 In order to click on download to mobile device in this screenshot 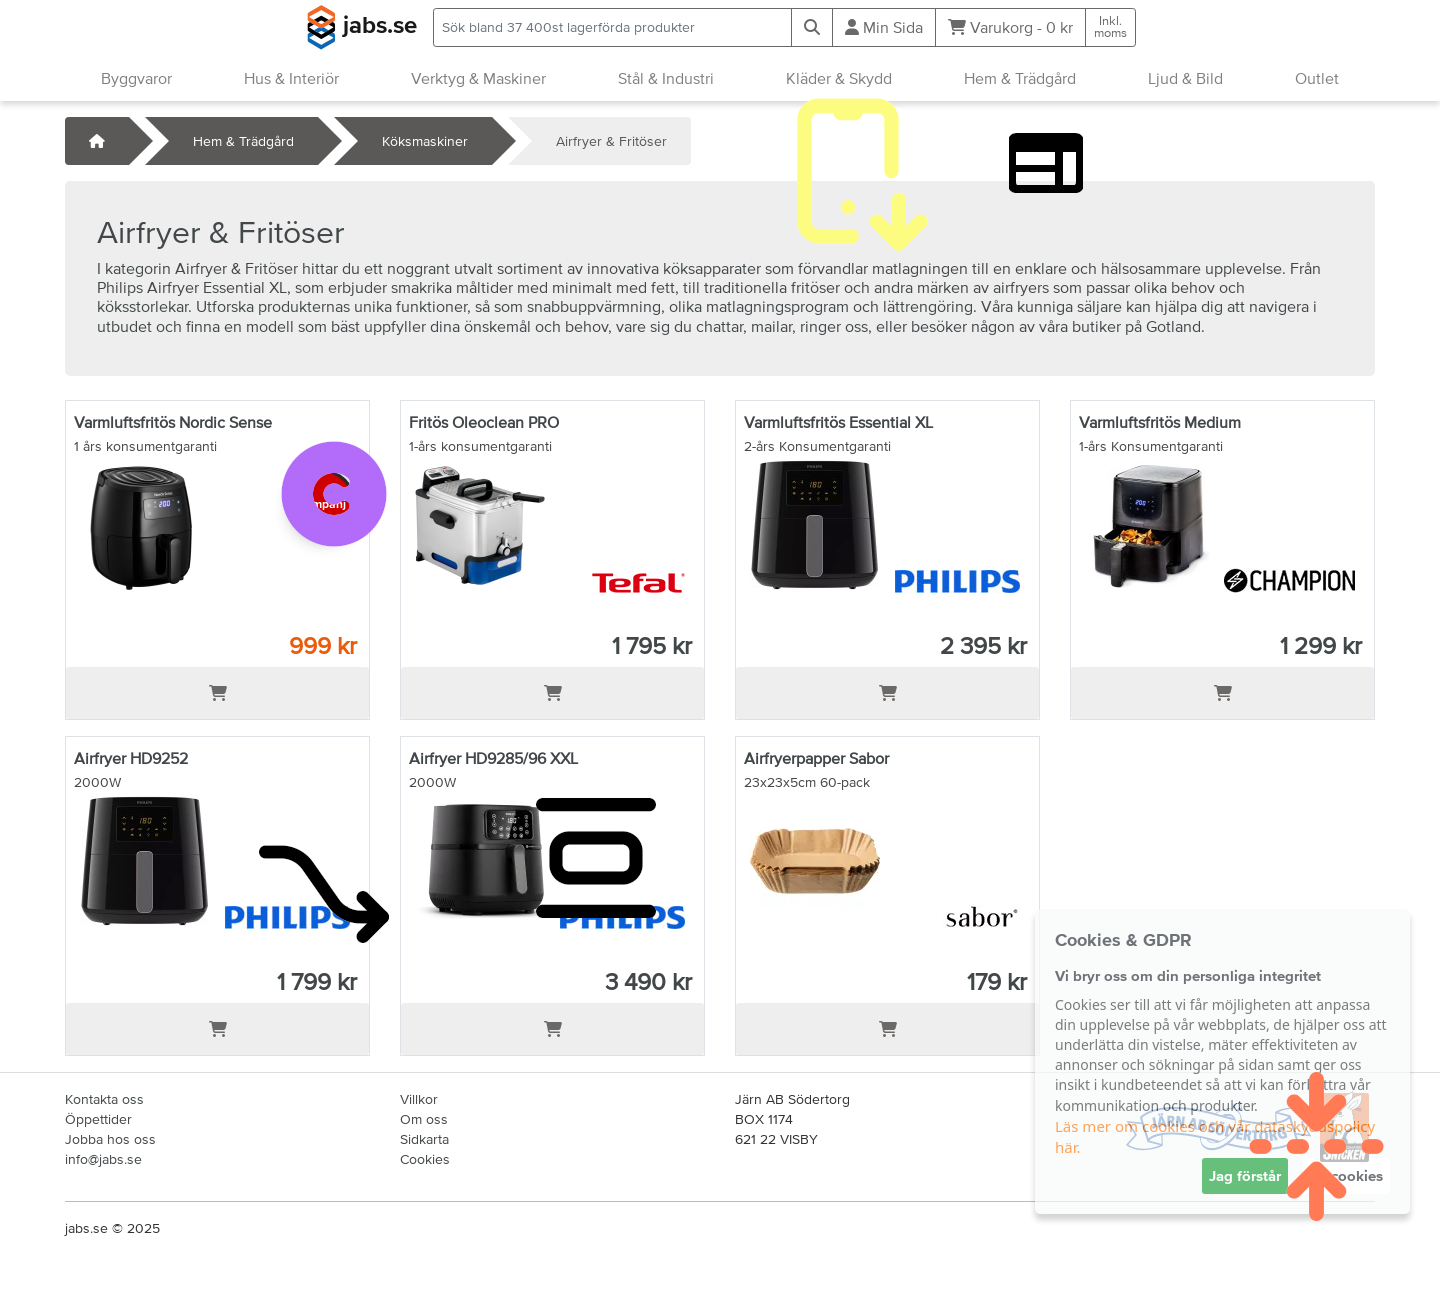, I will do `click(848, 171)`.